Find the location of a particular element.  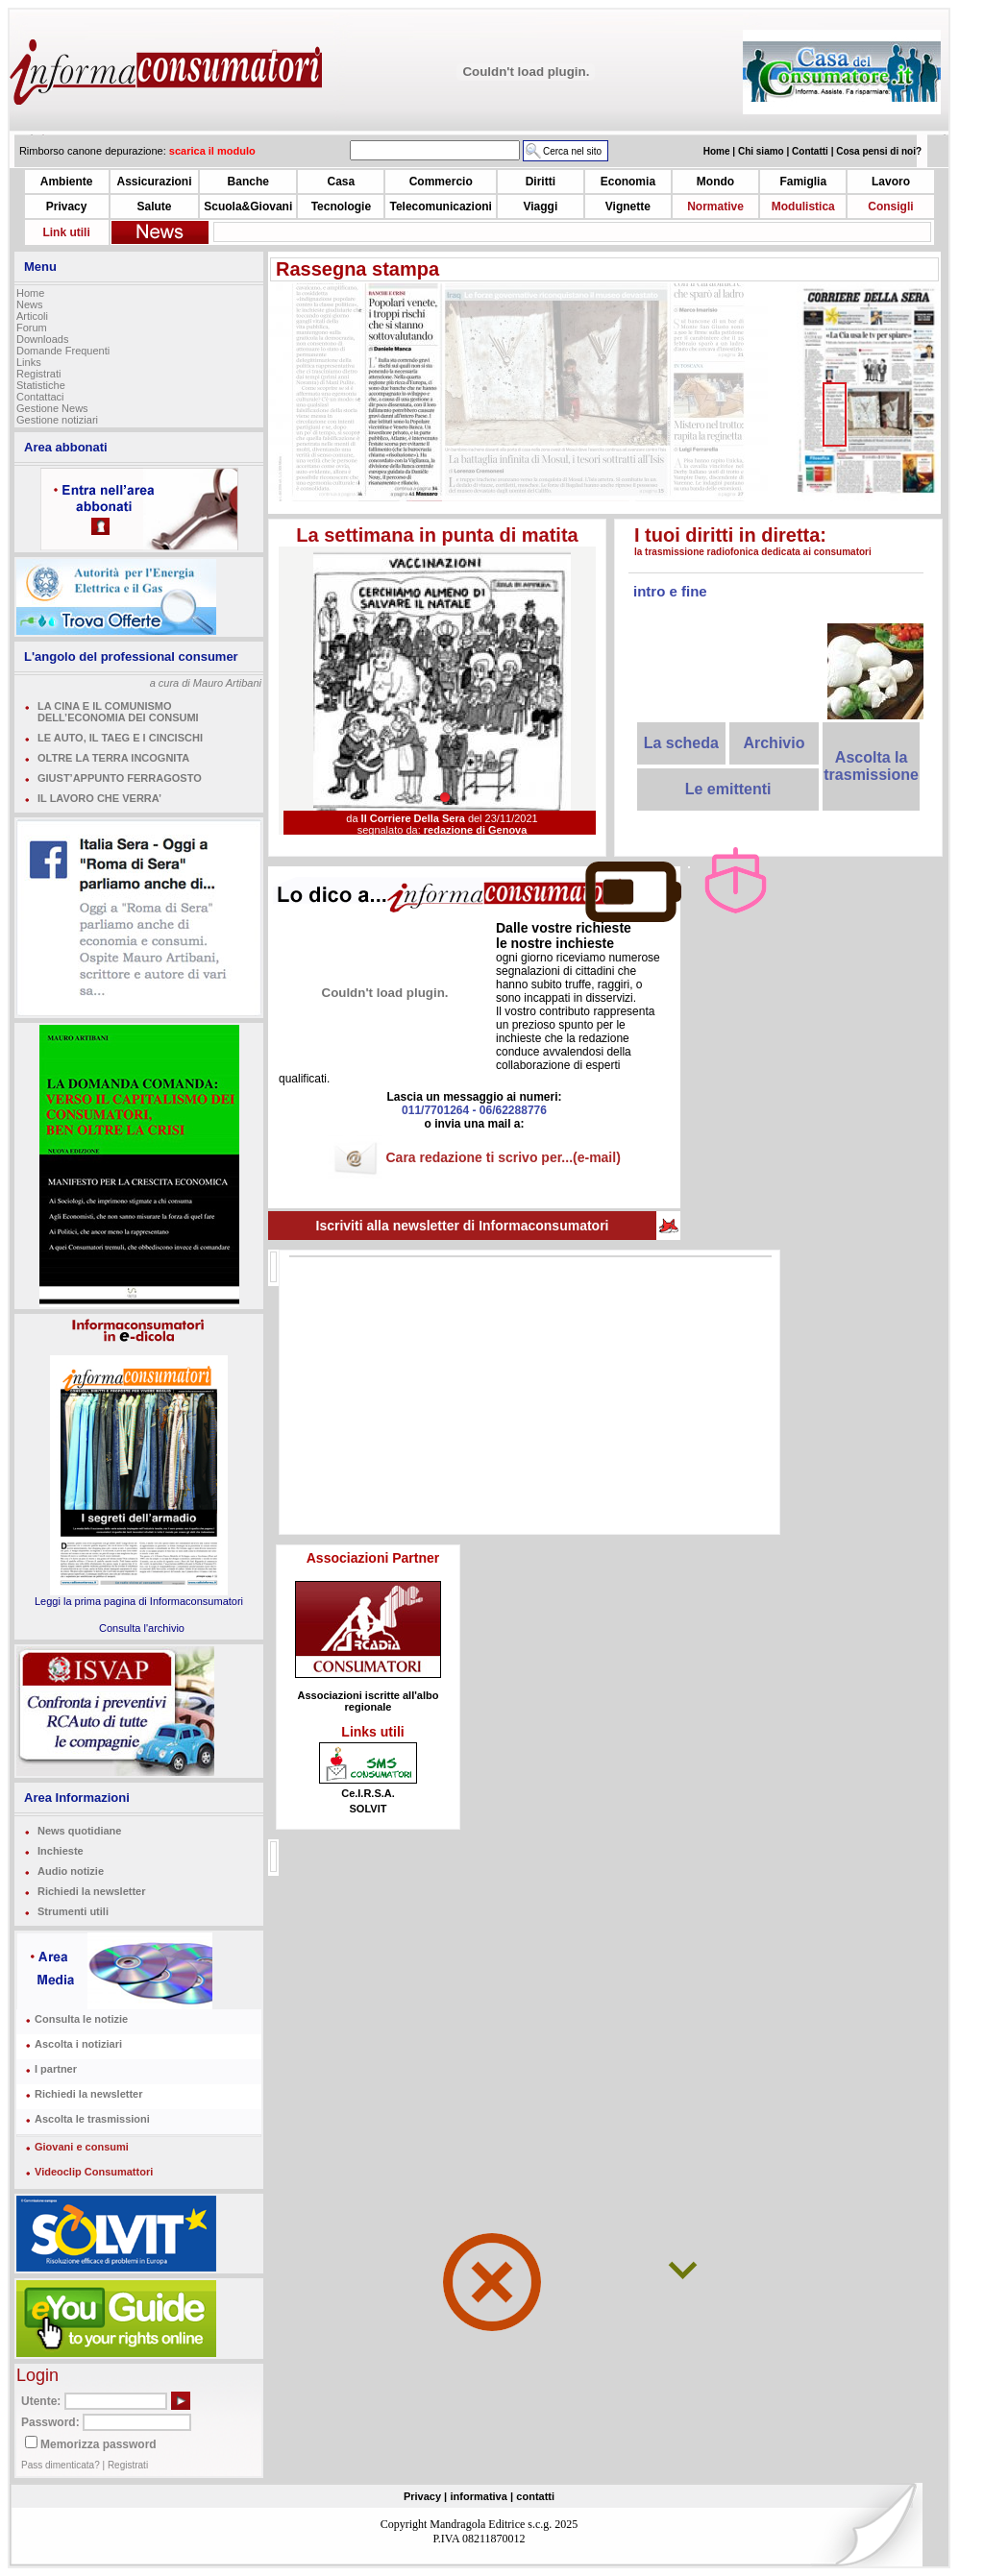

access boat or marine transportation options is located at coordinates (735, 880).